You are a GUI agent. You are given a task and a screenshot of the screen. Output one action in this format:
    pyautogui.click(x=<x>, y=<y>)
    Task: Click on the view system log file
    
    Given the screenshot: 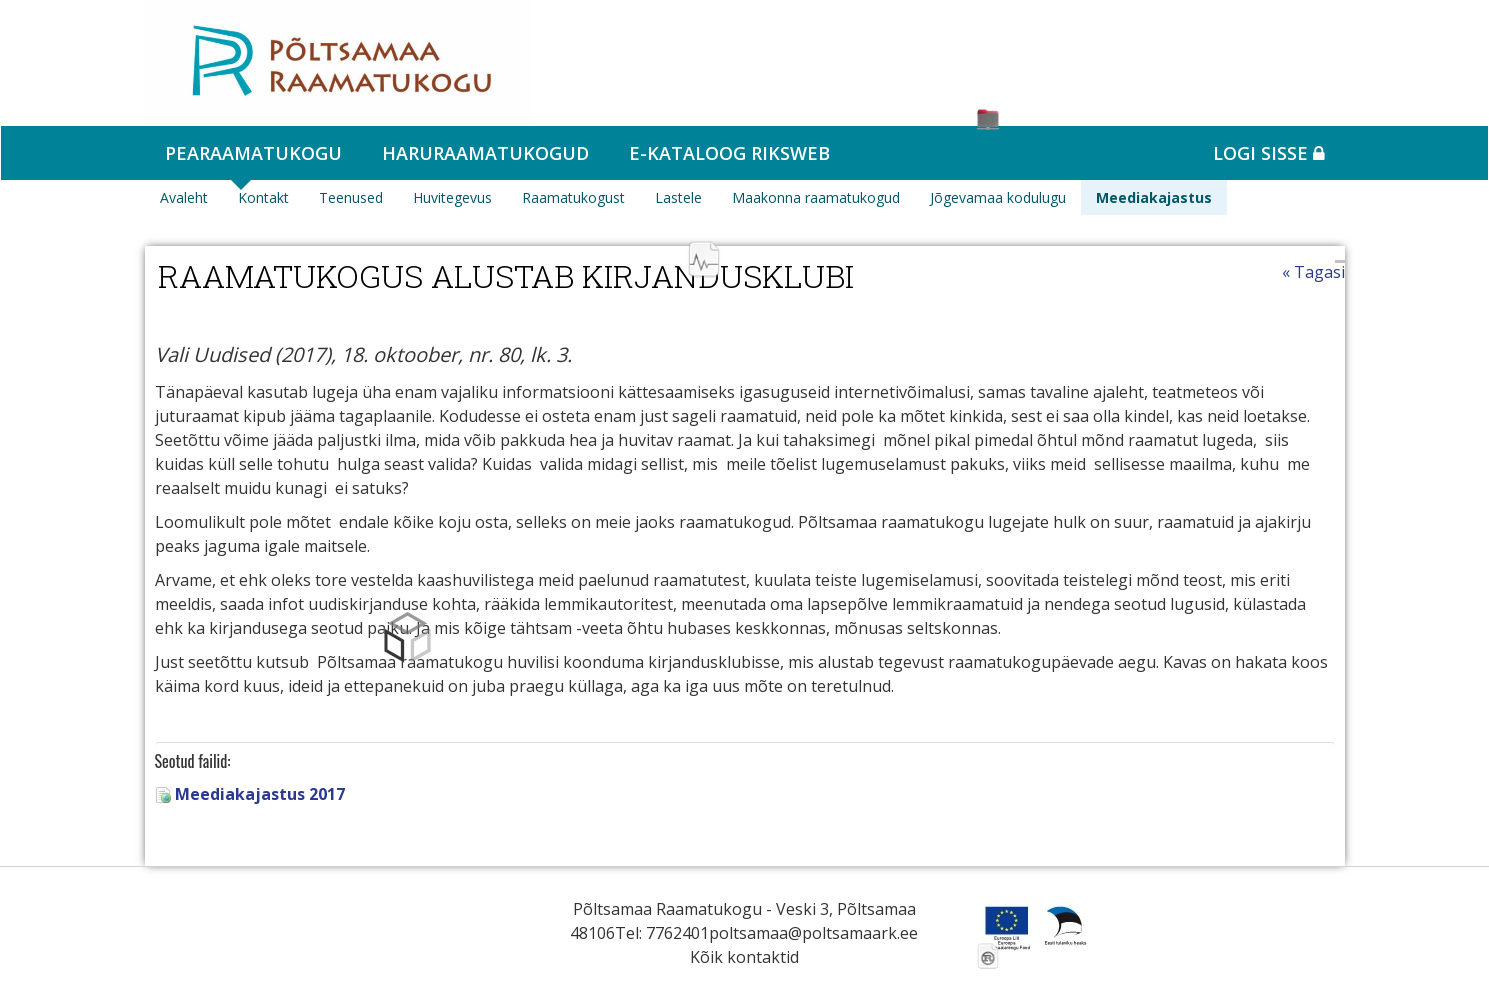 What is the action you would take?
    pyautogui.click(x=704, y=259)
    